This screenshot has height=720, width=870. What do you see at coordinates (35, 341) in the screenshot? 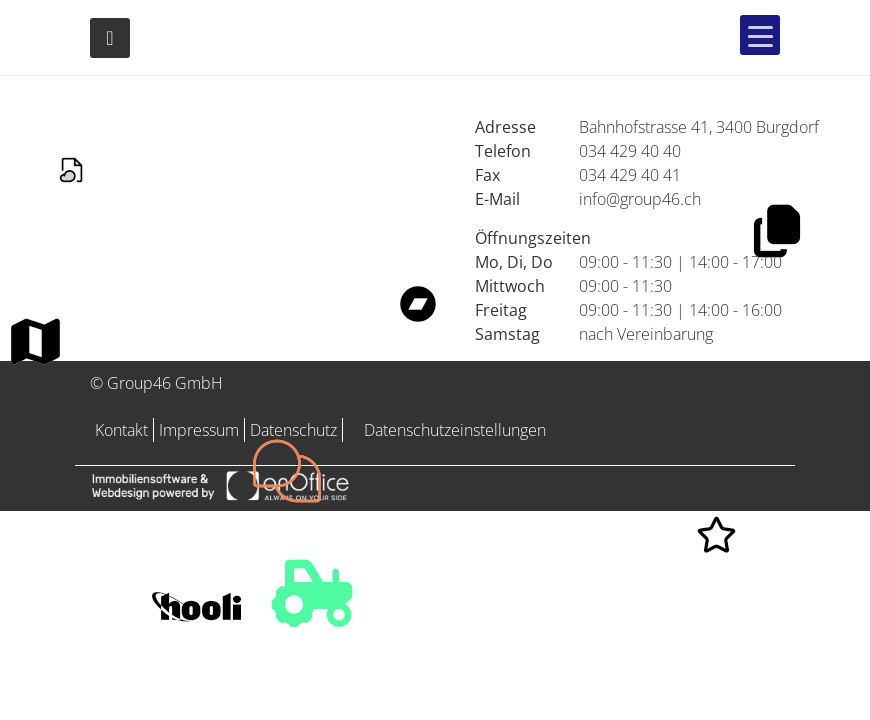
I see `view map` at bounding box center [35, 341].